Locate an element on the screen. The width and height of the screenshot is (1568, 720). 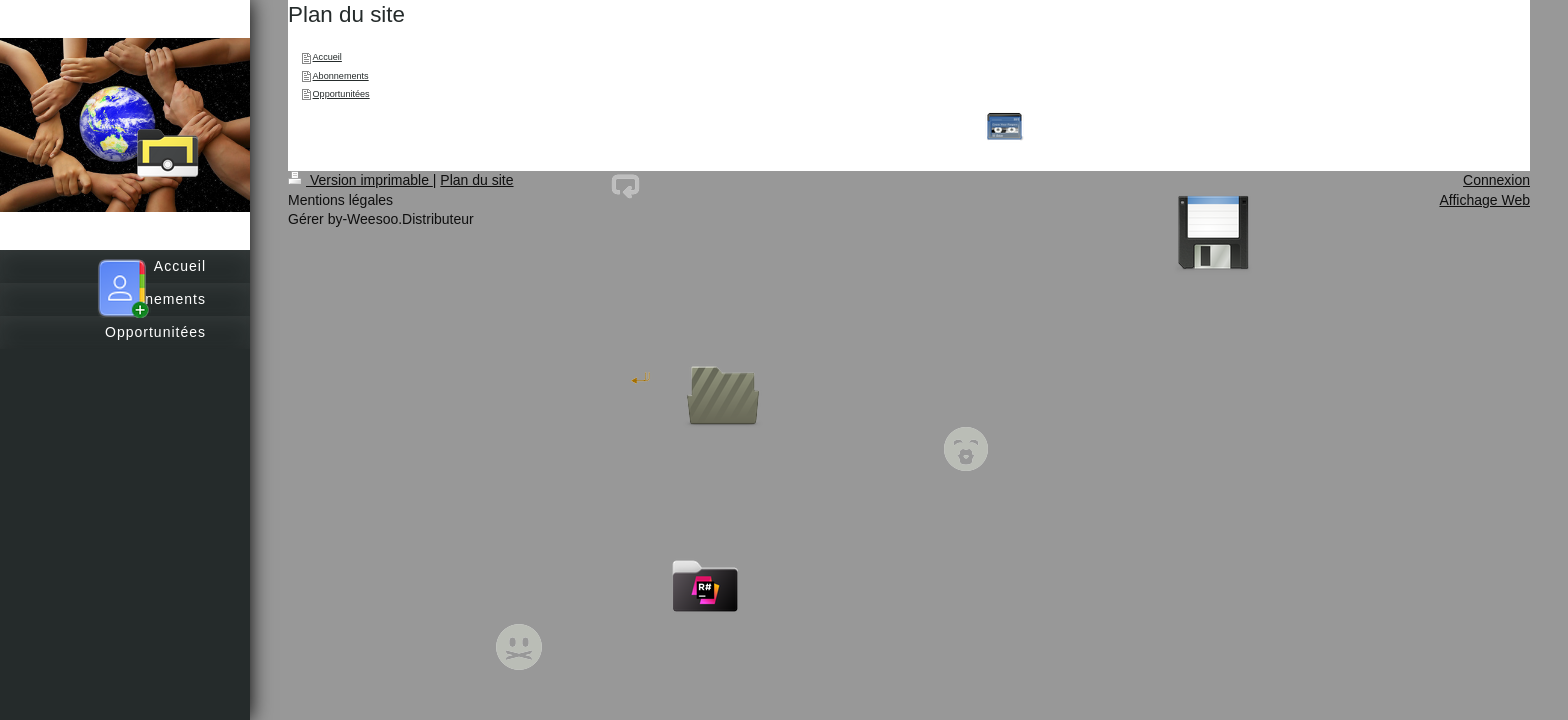
send a kiss or affectionate reaction is located at coordinates (966, 449).